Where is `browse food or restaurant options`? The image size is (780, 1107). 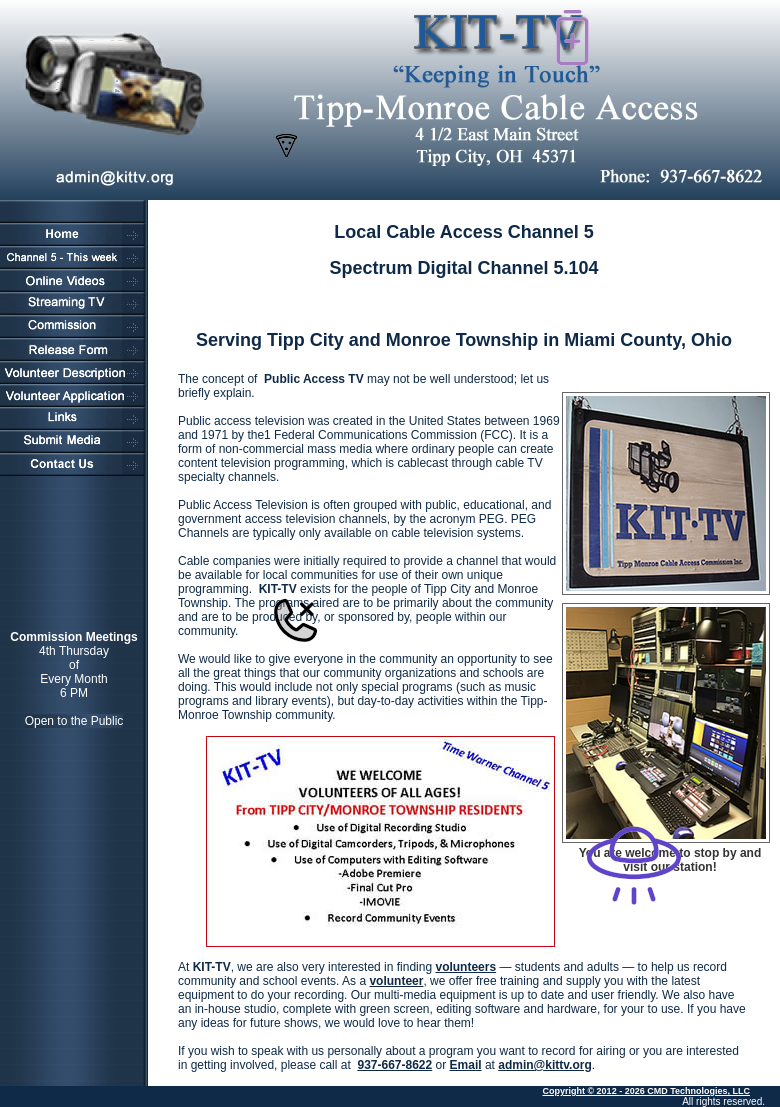 browse food or restaurant options is located at coordinates (286, 145).